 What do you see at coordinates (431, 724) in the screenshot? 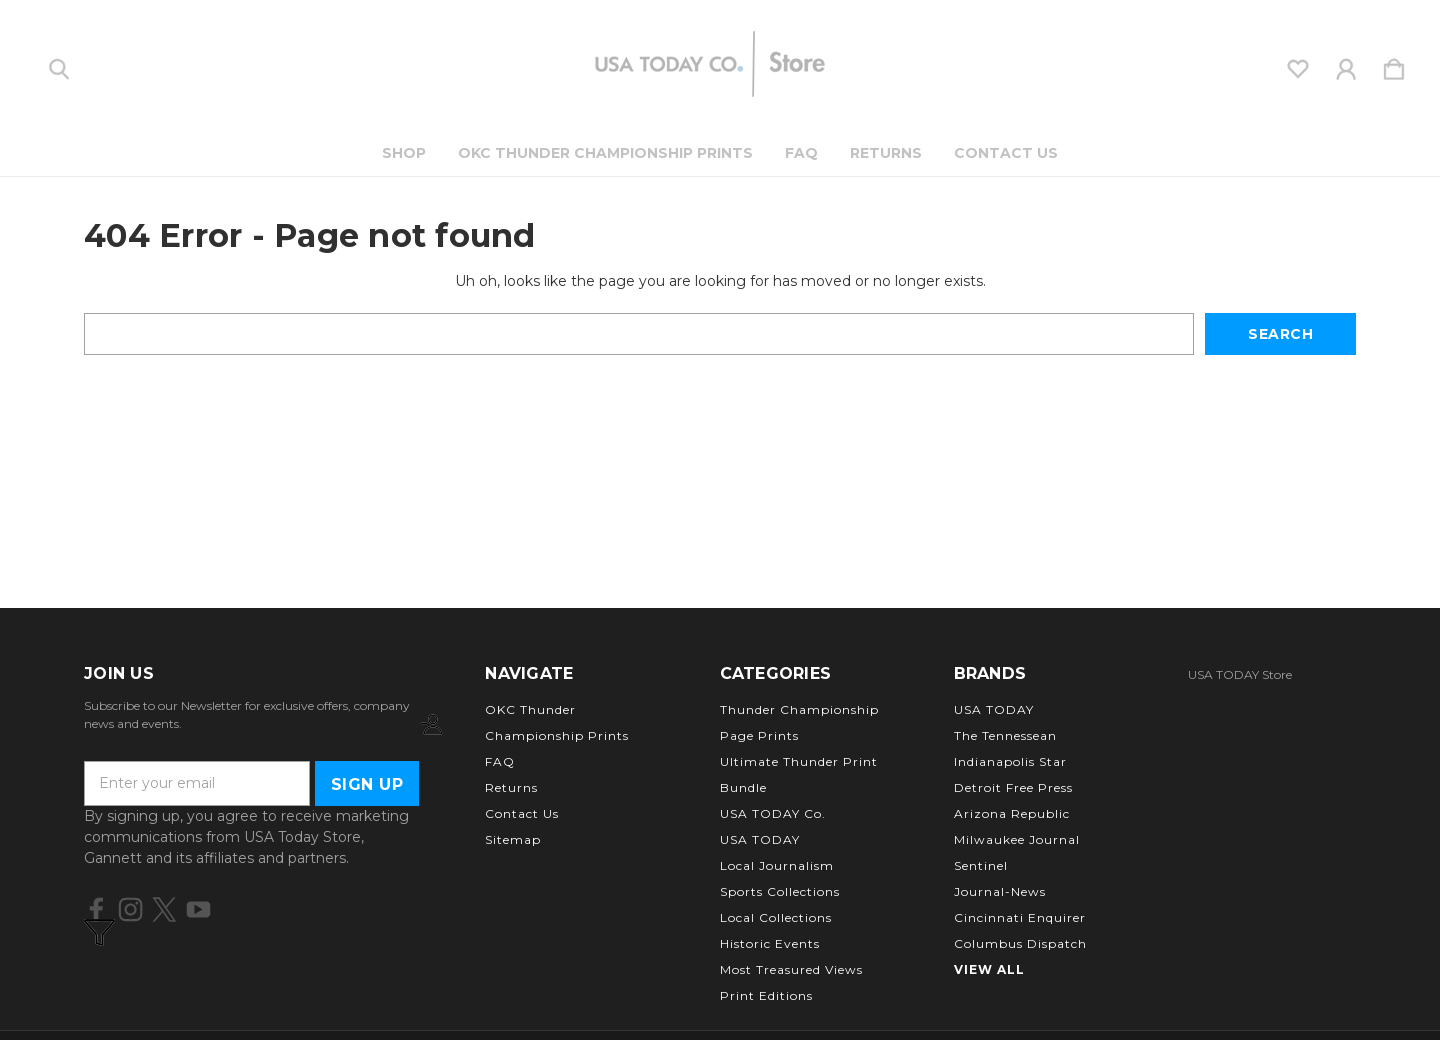
I see `remove a contact or friend` at bounding box center [431, 724].